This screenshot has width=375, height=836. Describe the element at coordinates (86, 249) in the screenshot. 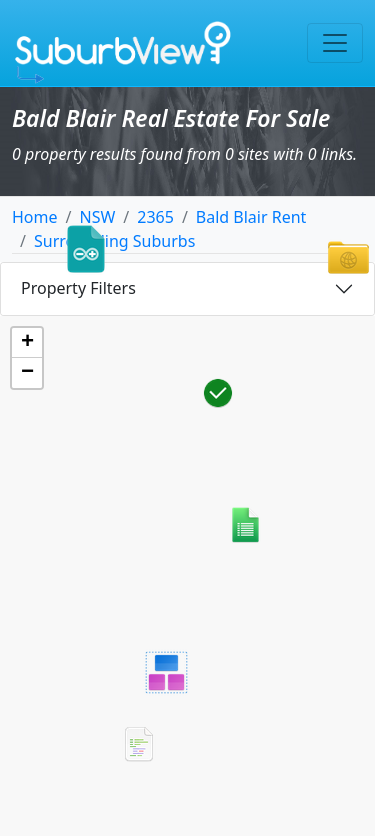

I see `an arduino sketch or code file` at that location.